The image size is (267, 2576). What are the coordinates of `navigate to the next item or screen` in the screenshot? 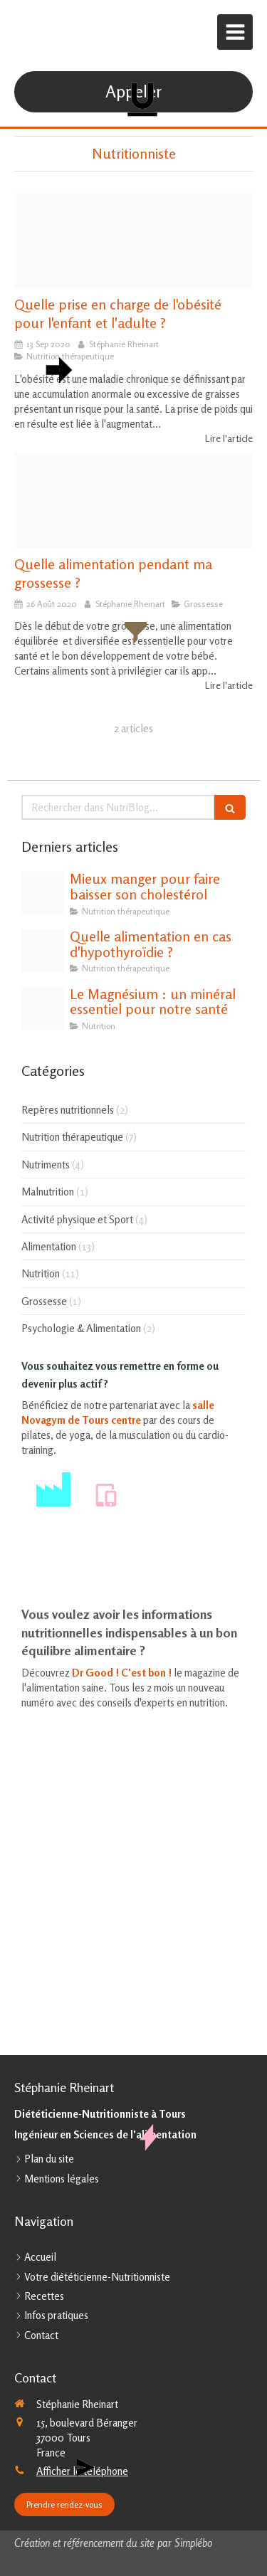 It's located at (59, 370).